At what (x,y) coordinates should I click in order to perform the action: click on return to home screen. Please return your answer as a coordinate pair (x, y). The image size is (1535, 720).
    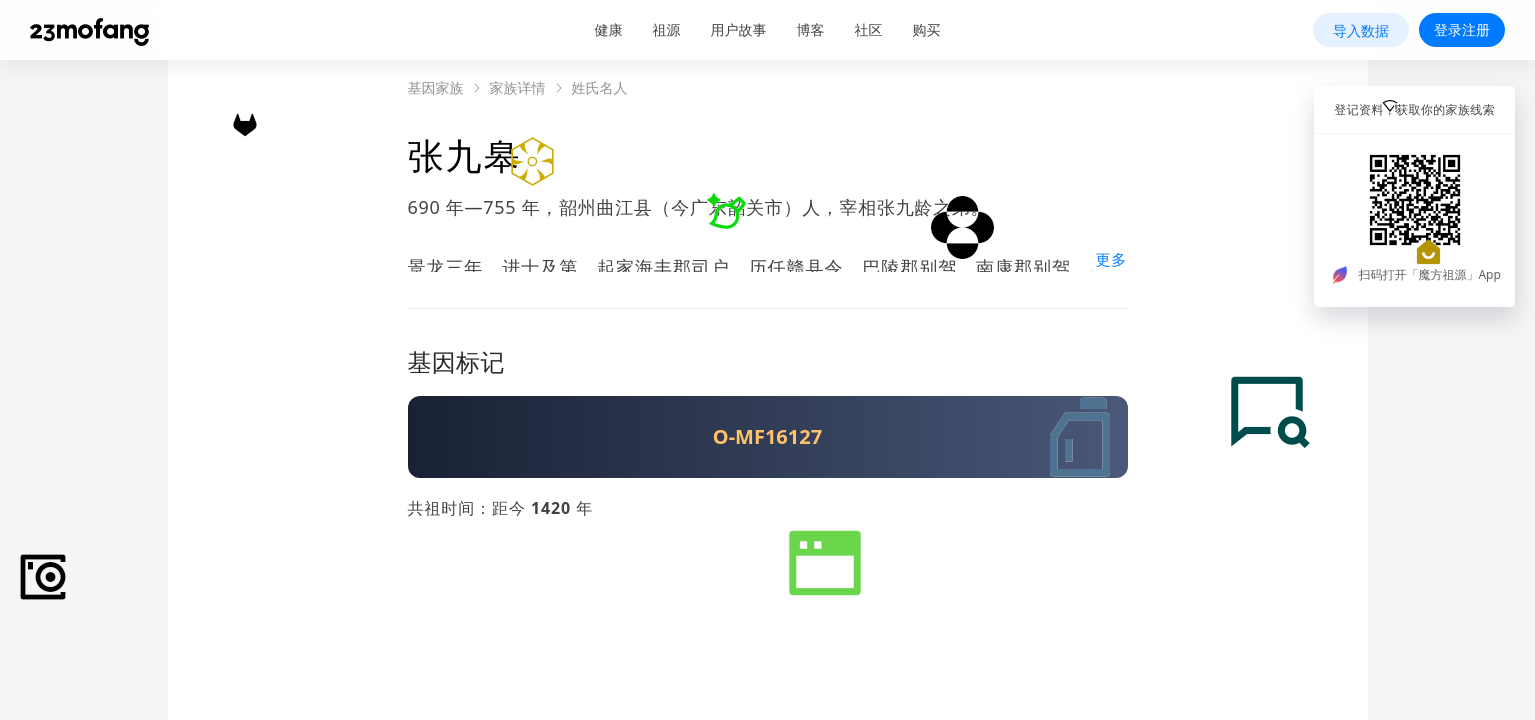
    Looking at the image, I should click on (1428, 252).